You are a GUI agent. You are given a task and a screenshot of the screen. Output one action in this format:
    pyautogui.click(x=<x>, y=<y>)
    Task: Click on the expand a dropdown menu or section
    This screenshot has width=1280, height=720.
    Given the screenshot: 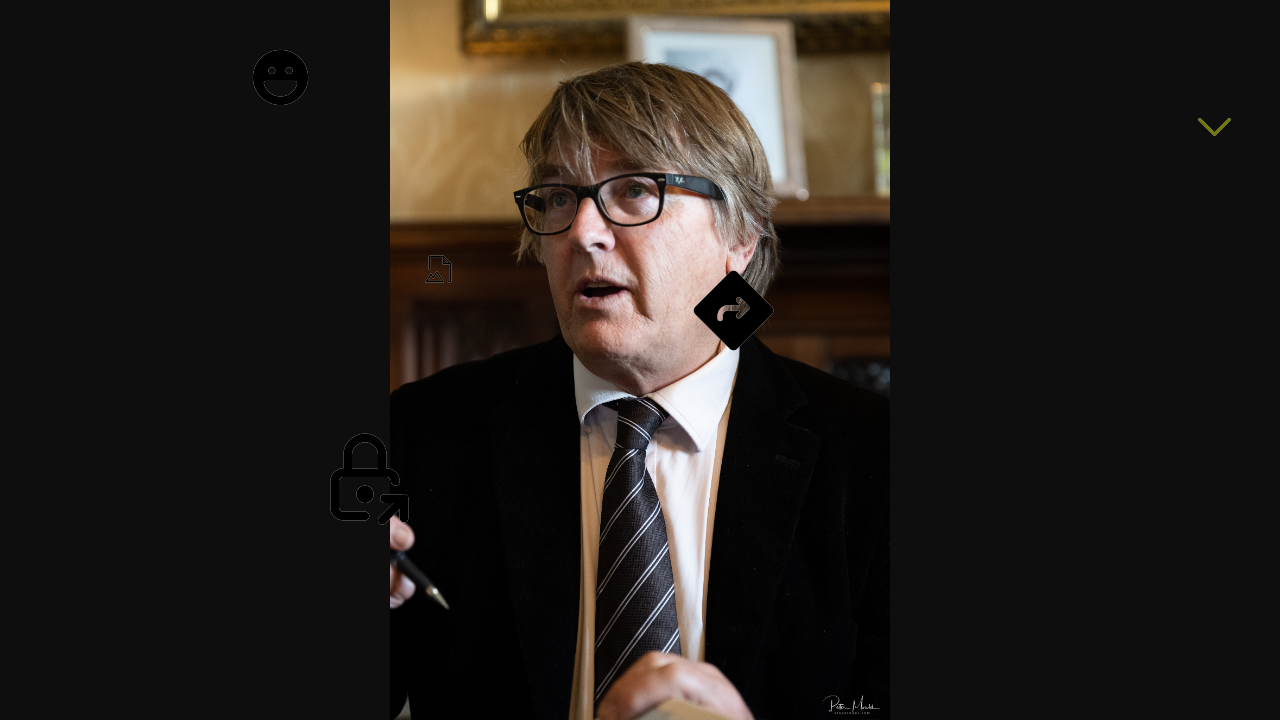 What is the action you would take?
    pyautogui.click(x=1214, y=125)
    